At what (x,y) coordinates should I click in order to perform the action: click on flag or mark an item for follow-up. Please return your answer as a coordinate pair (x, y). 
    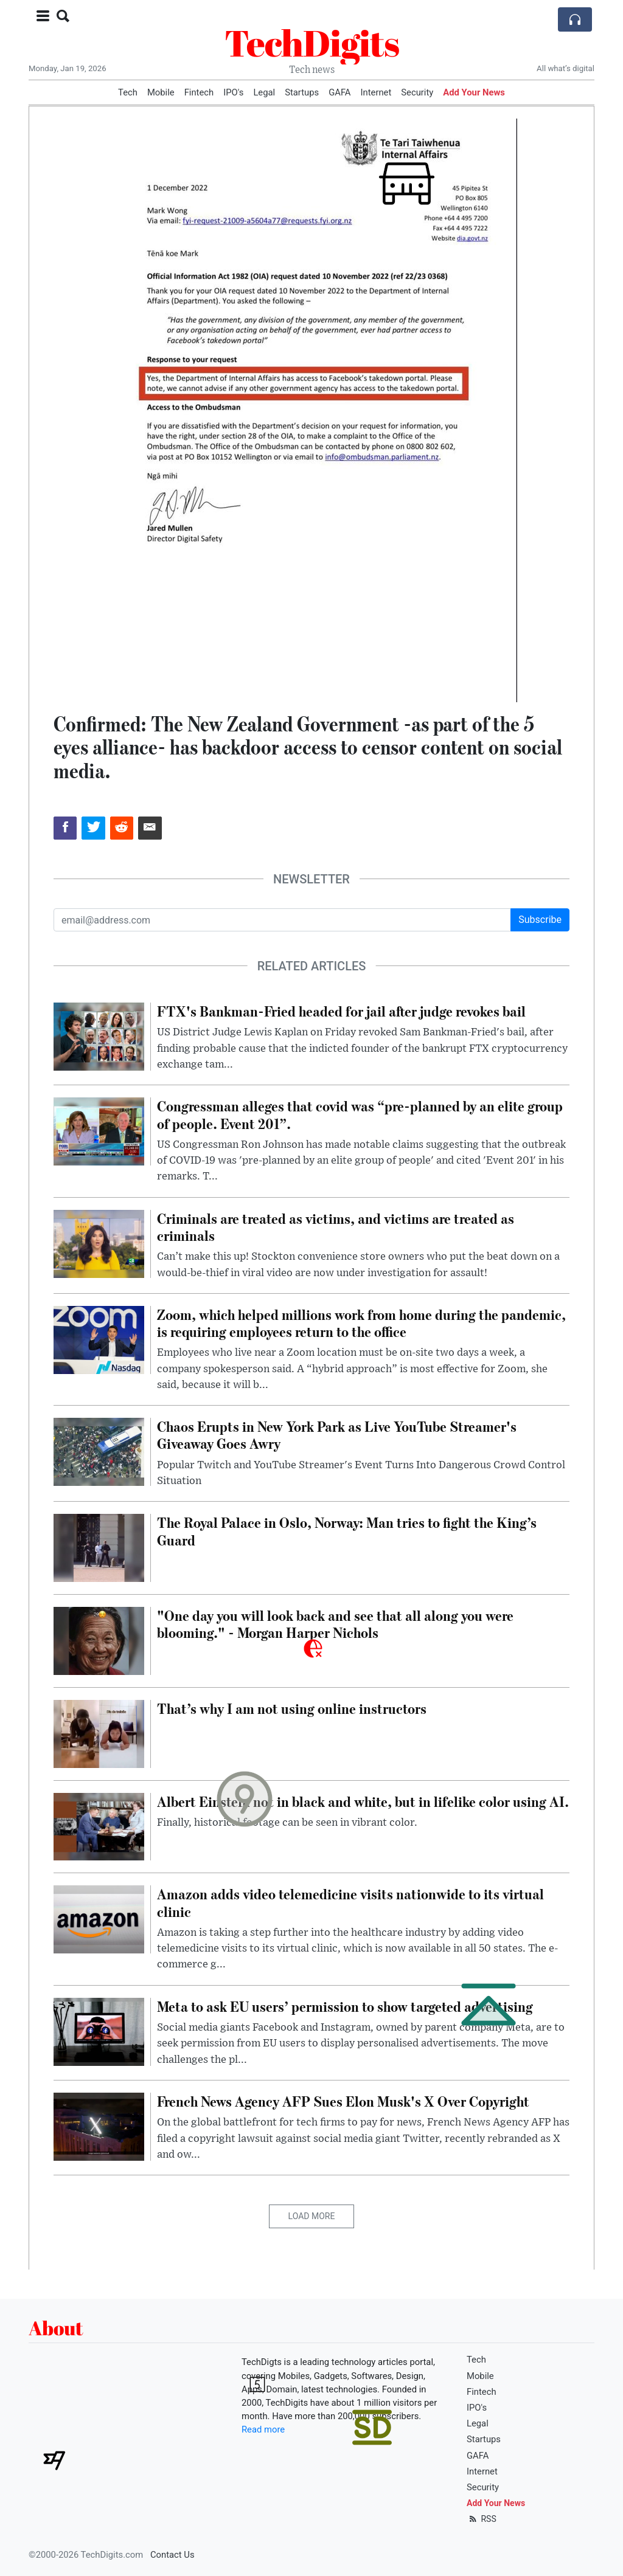
    Looking at the image, I should click on (54, 2460).